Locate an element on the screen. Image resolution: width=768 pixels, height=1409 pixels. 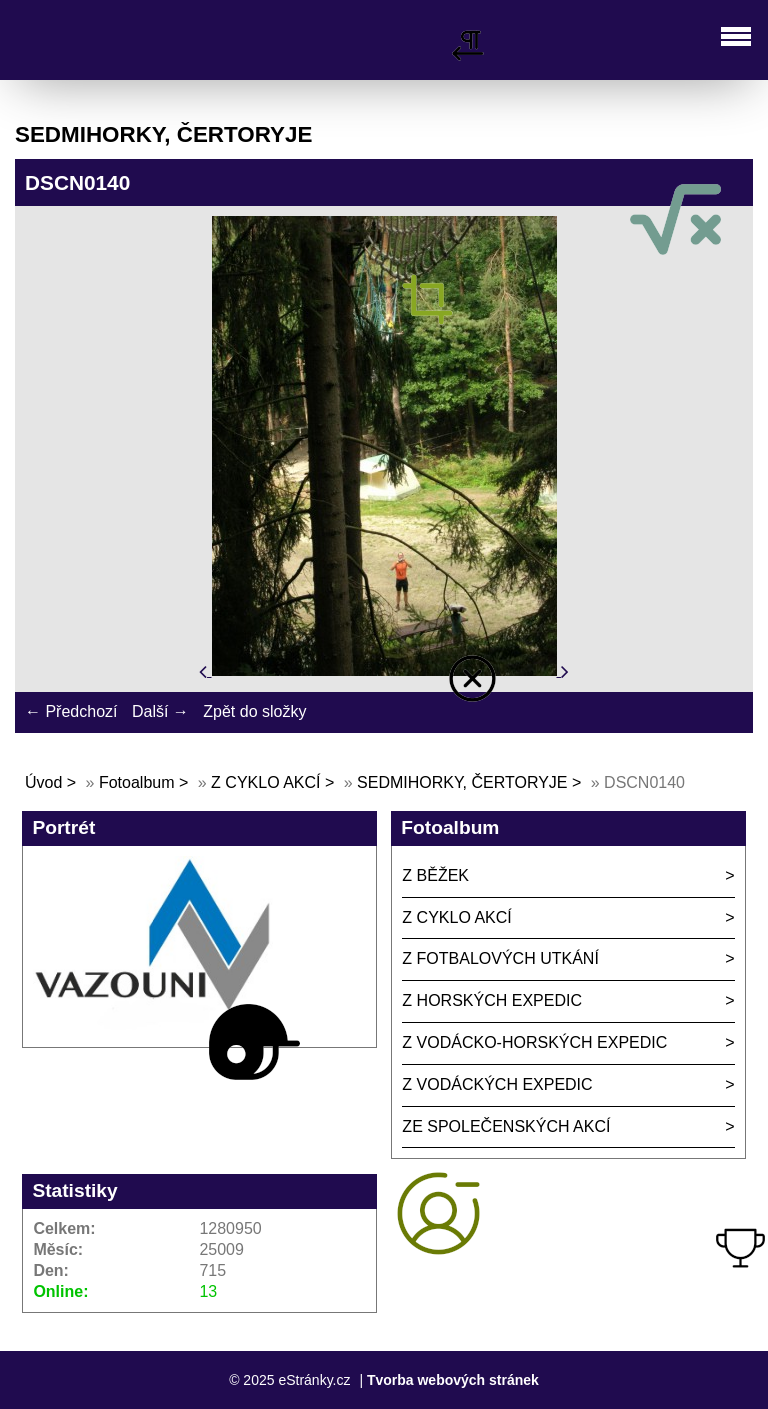
close or dismiss a dialog is located at coordinates (472, 678).